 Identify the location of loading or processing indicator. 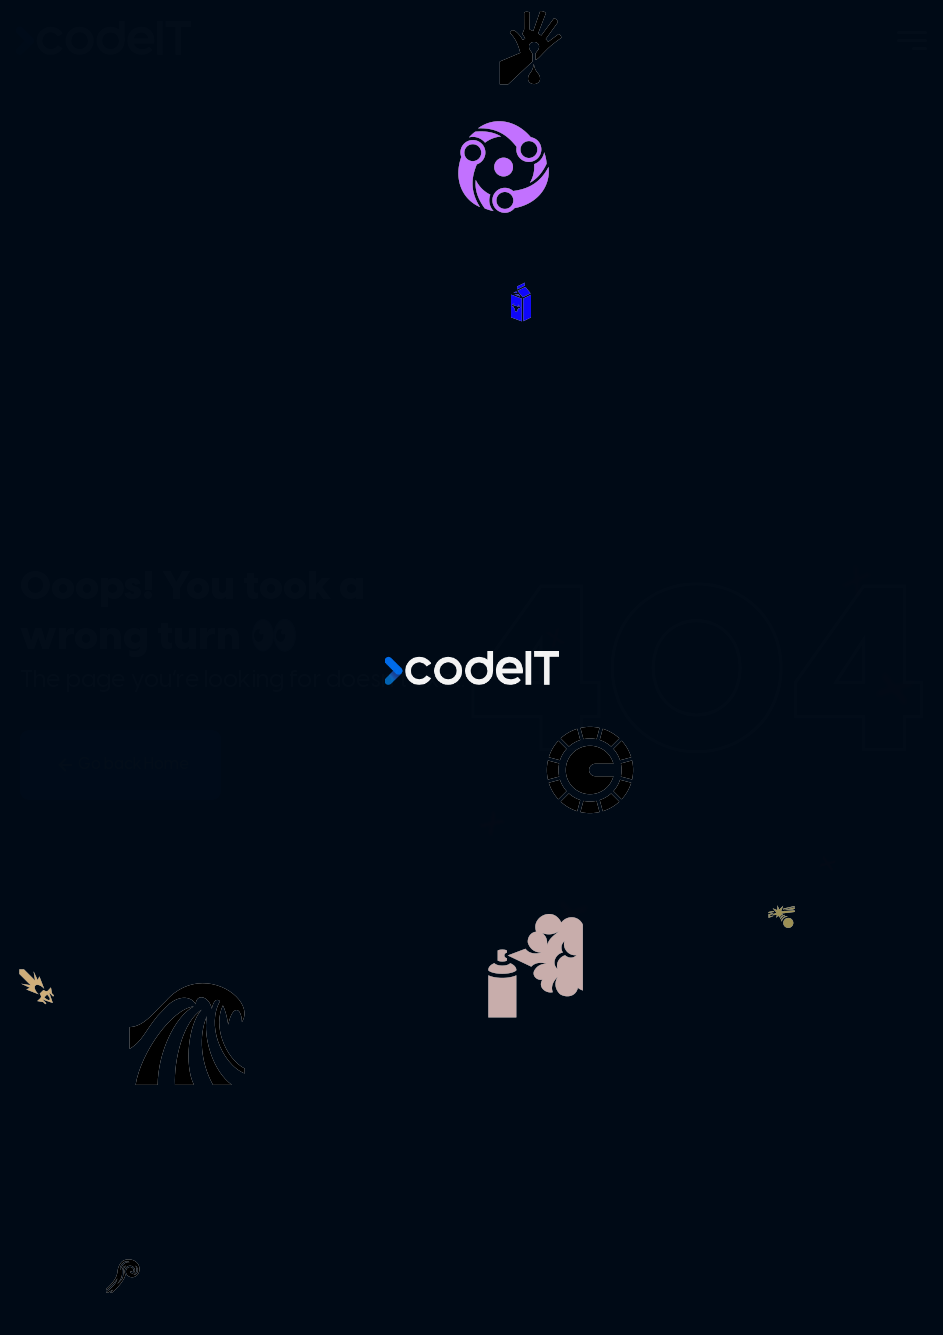
(590, 770).